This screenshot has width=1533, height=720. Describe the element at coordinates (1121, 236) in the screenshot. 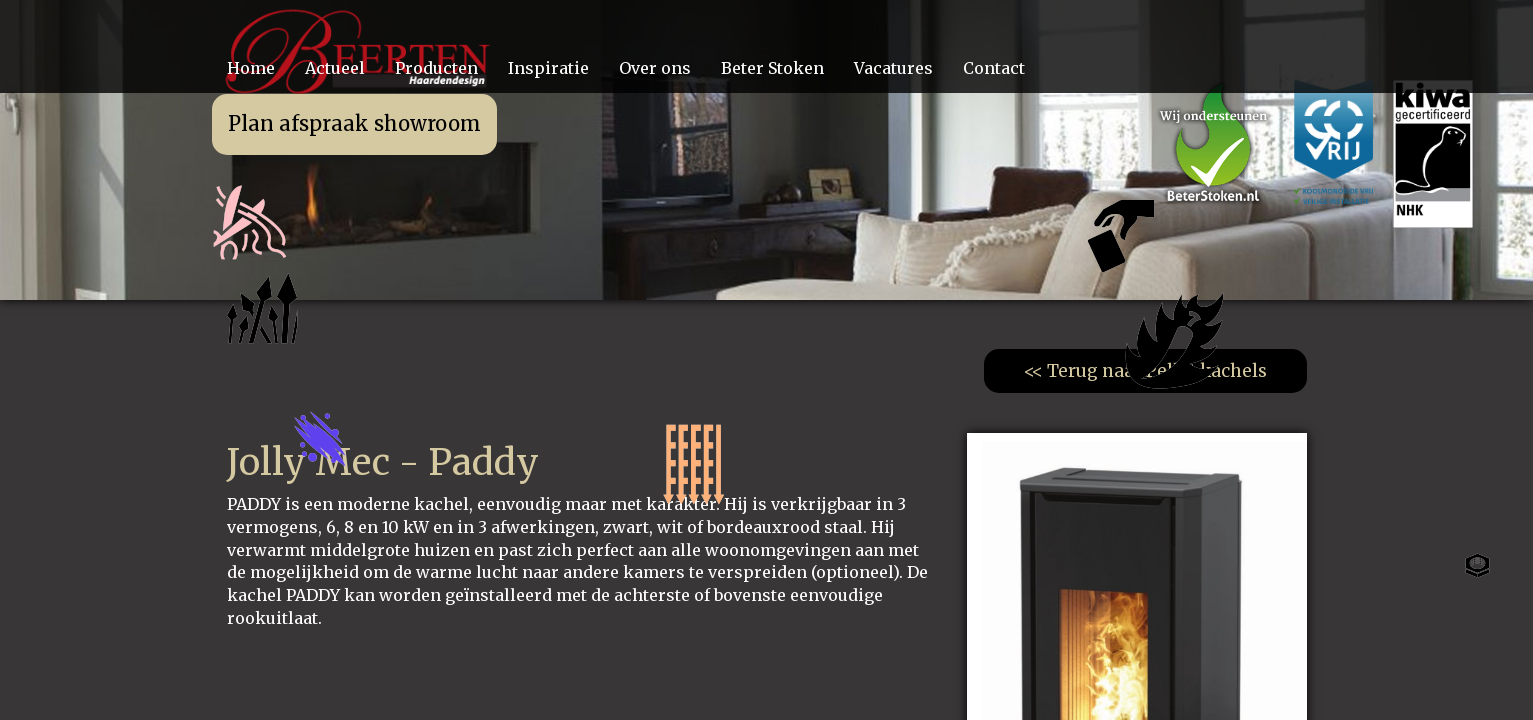

I see `play a card from your hand` at that location.